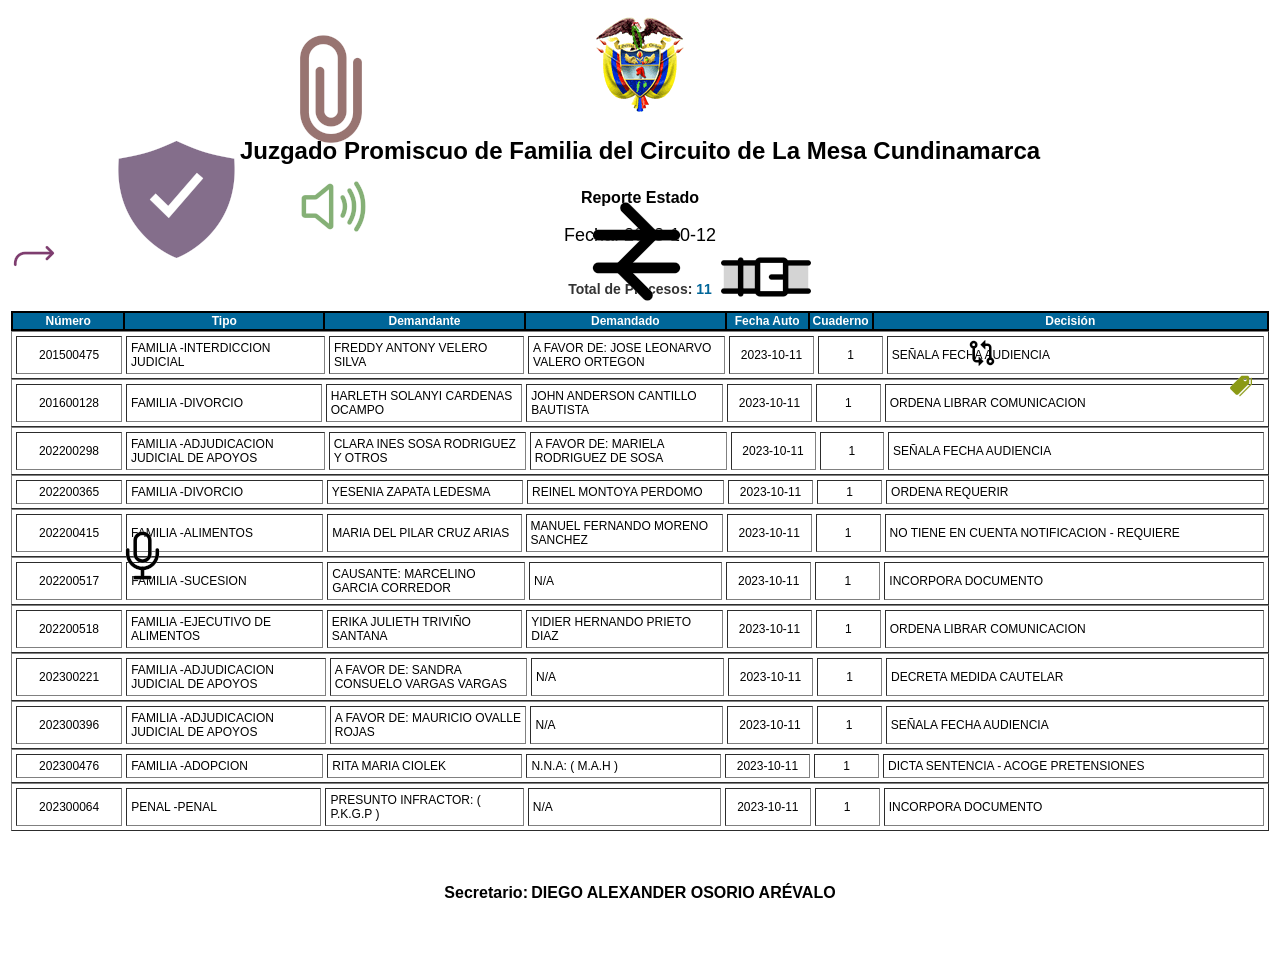 The width and height of the screenshot is (1280, 963). Describe the element at coordinates (176, 199) in the screenshot. I see `indicates security verification complete` at that location.